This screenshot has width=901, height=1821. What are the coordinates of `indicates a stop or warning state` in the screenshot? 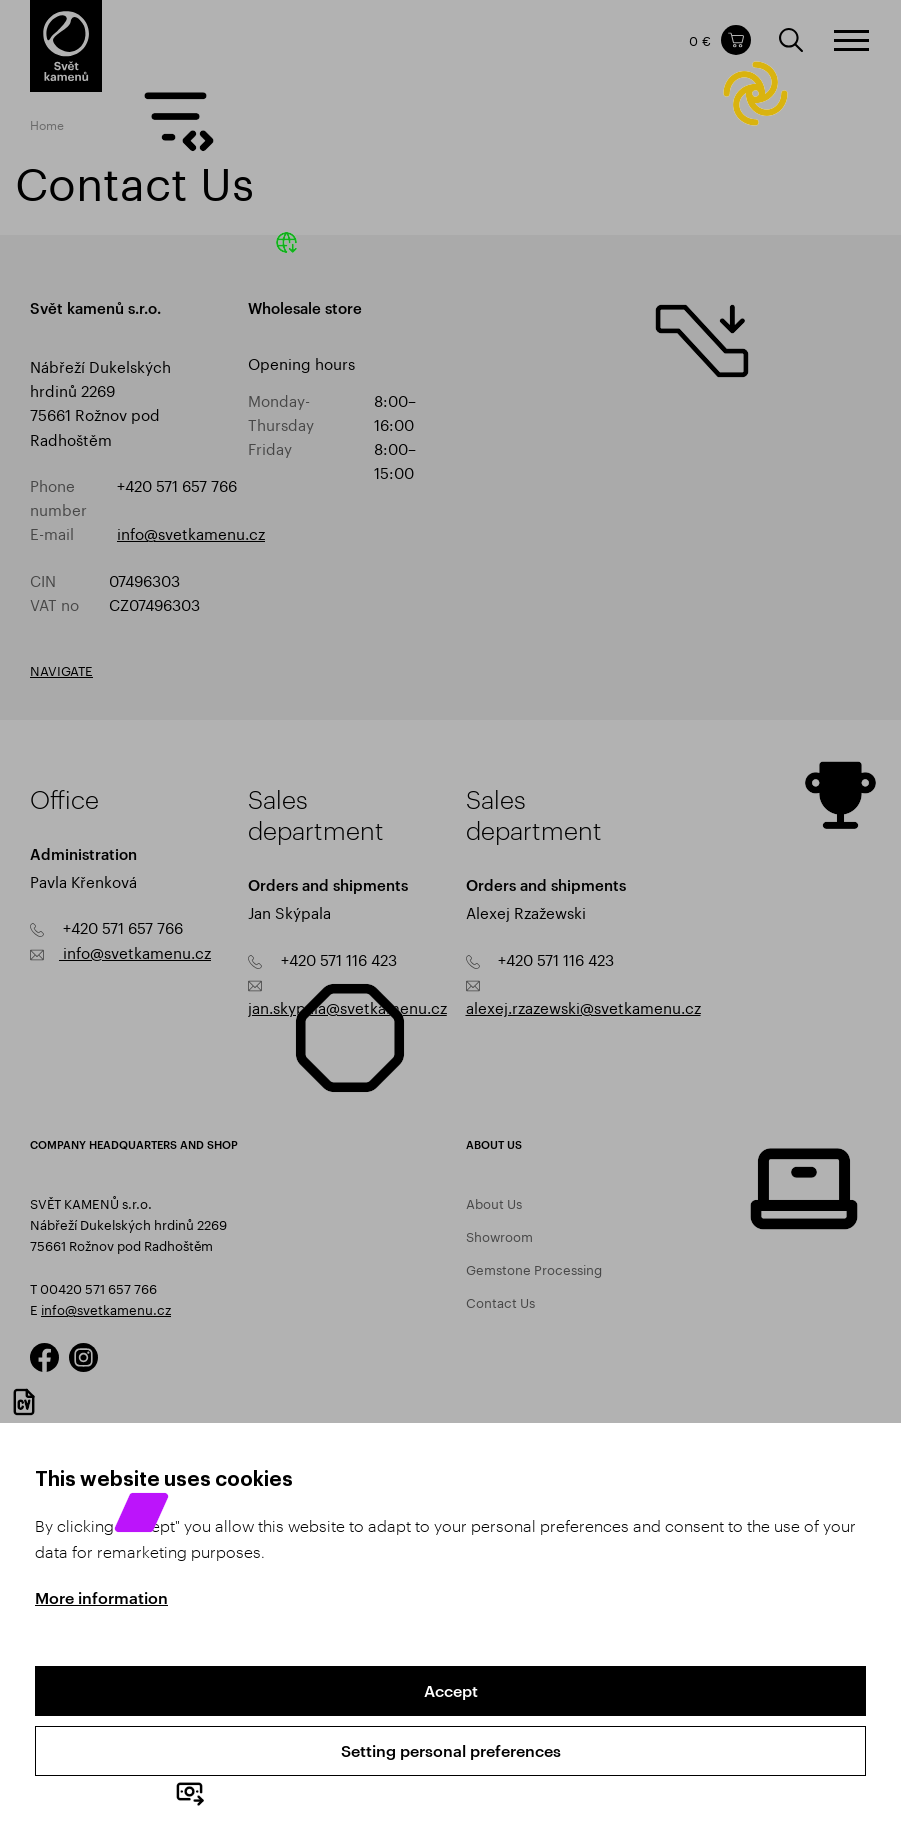 It's located at (350, 1038).